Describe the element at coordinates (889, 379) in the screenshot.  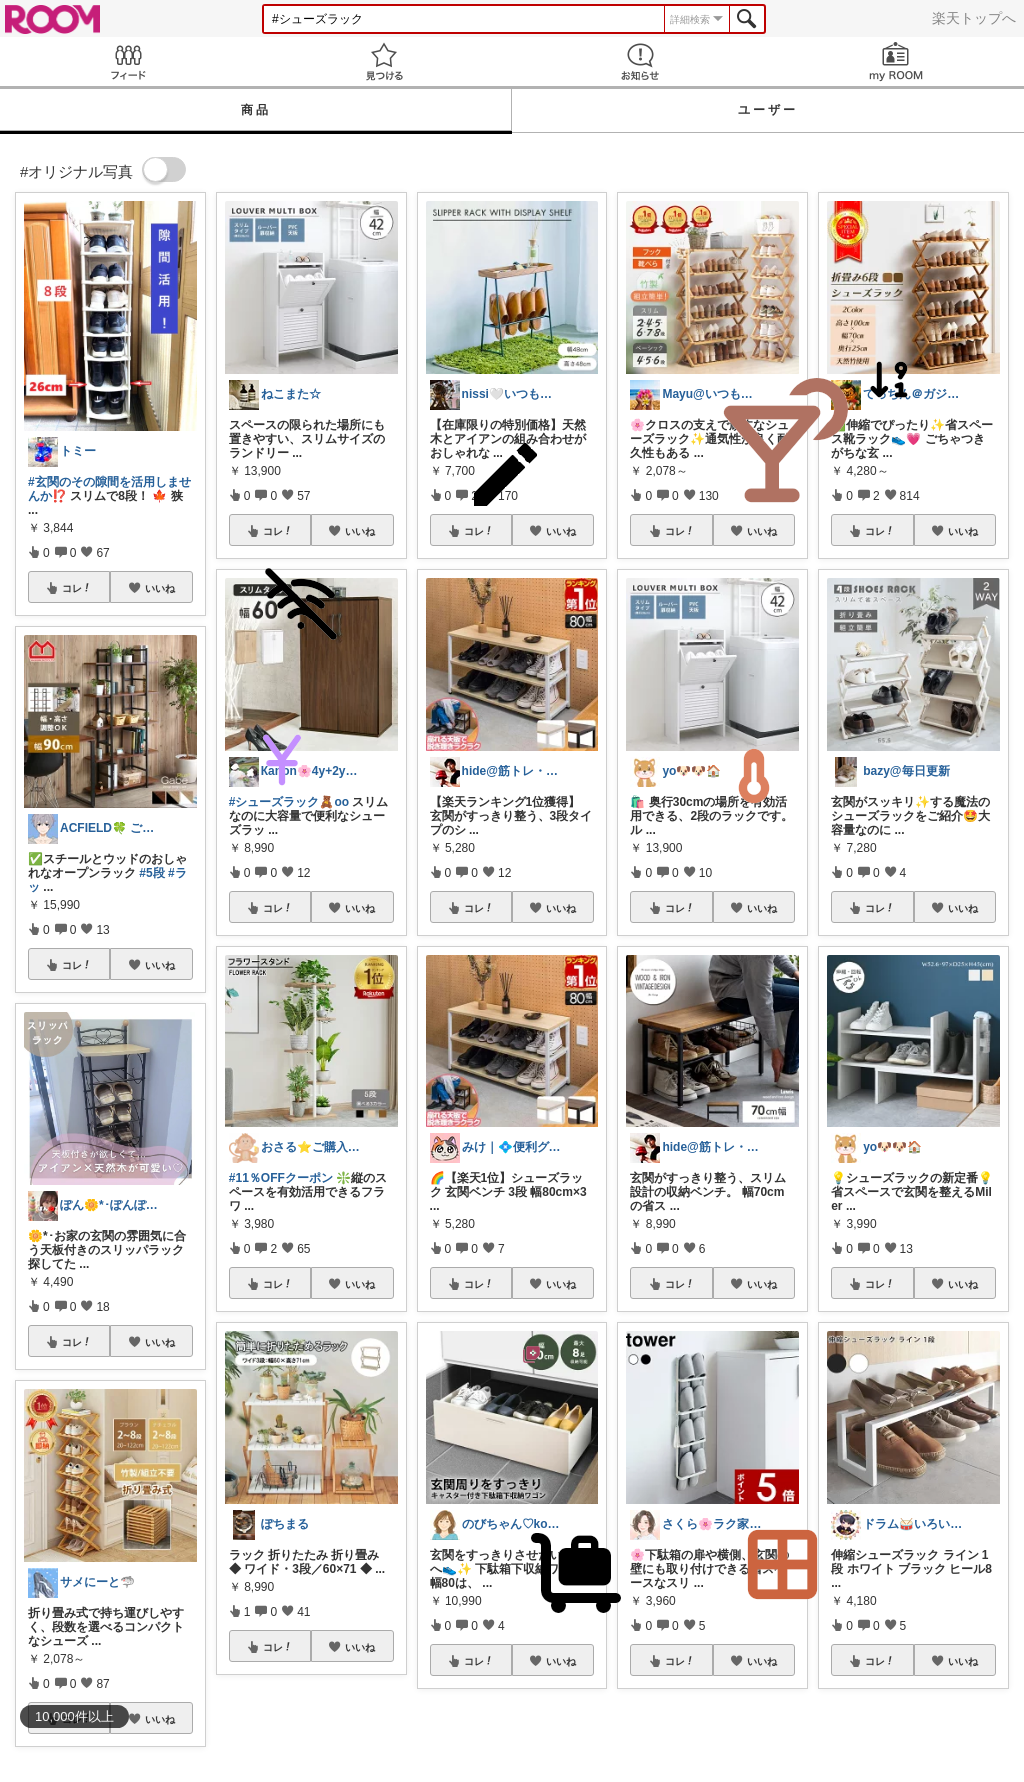
I see `sort numbers in descending order (9 to 1)` at that location.